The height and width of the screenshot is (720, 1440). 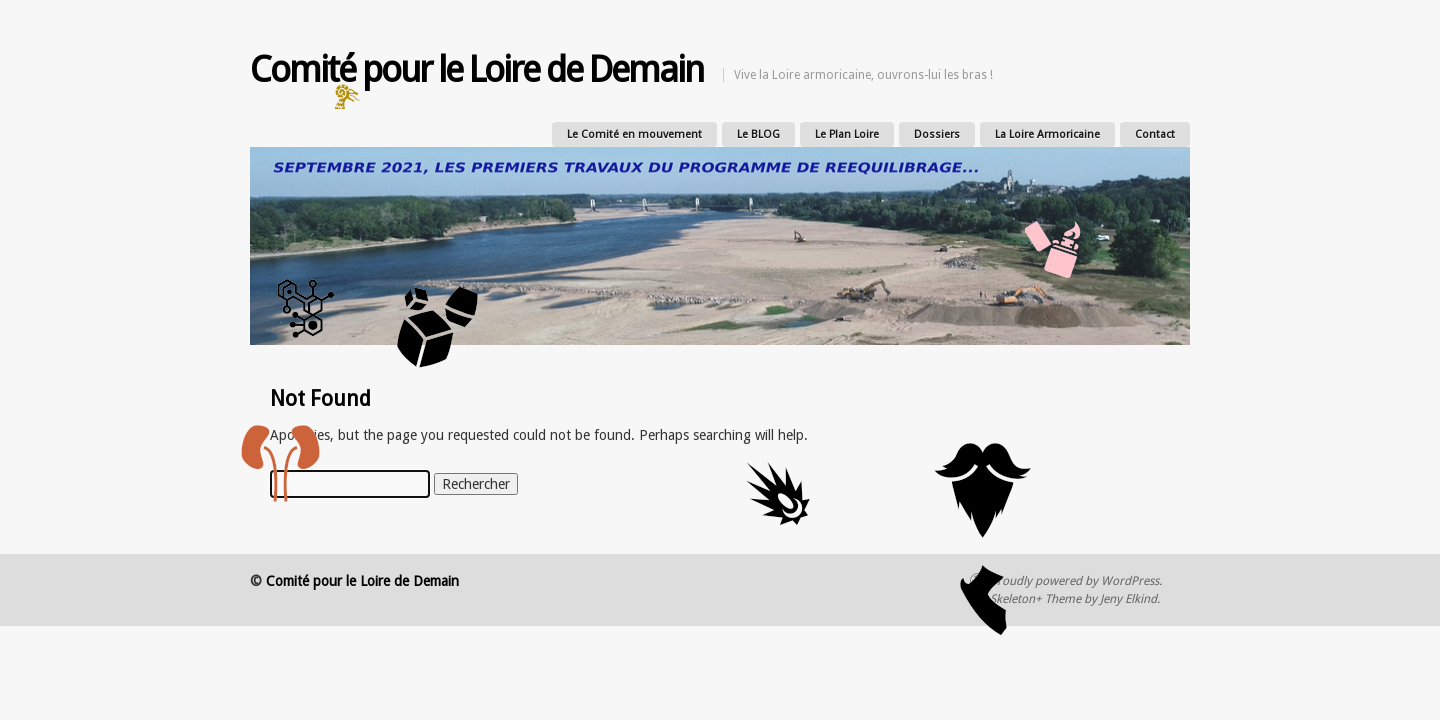 I want to click on roll dice or randomize outcome, so click(x=437, y=327).